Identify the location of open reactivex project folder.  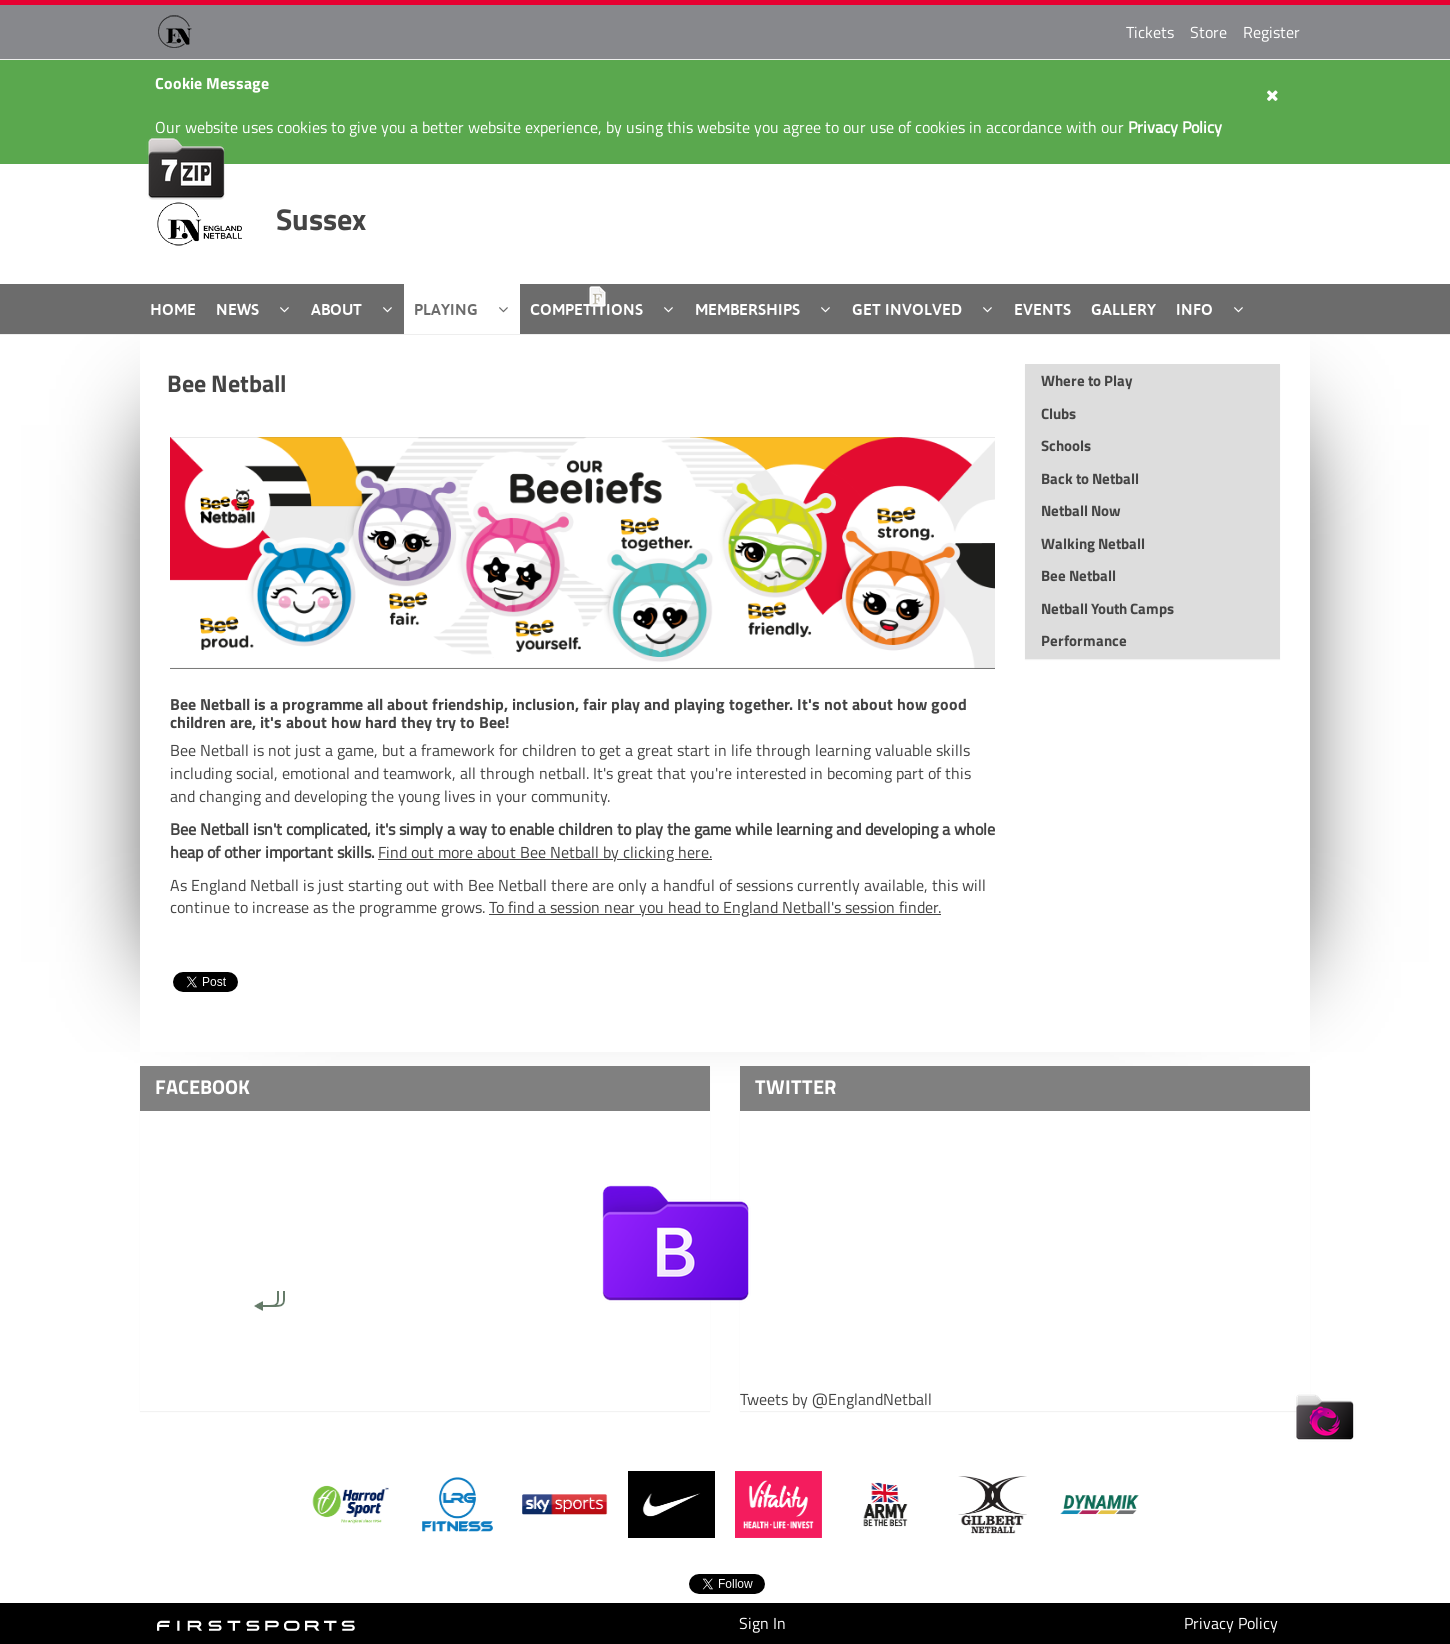
(1324, 1418).